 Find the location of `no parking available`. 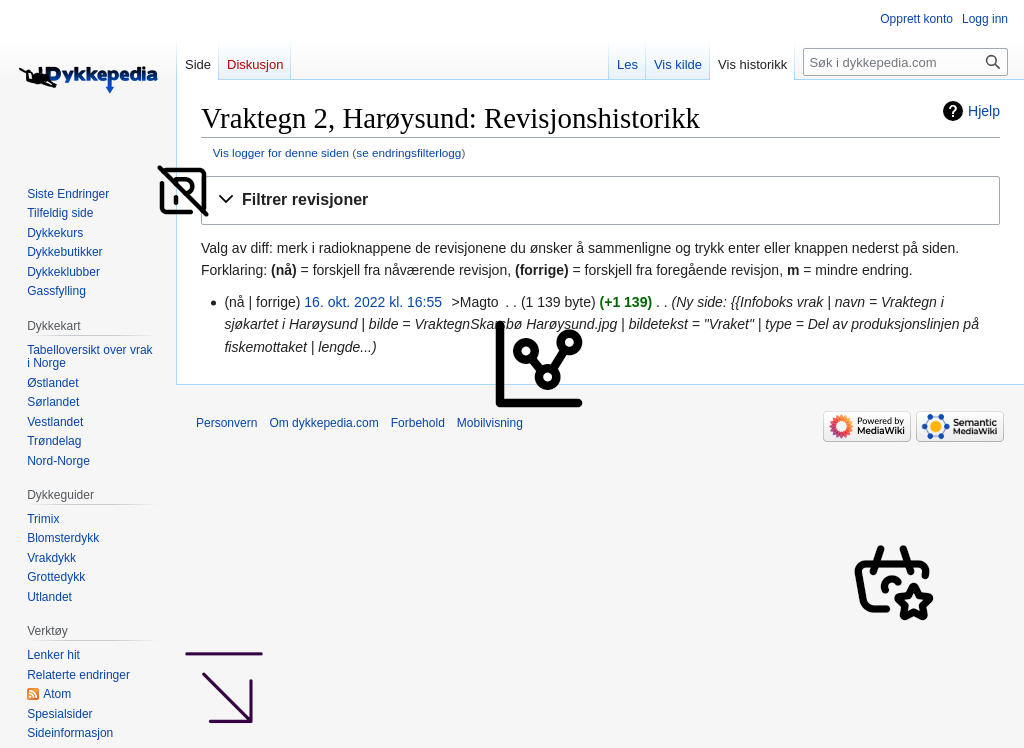

no parking available is located at coordinates (183, 191).